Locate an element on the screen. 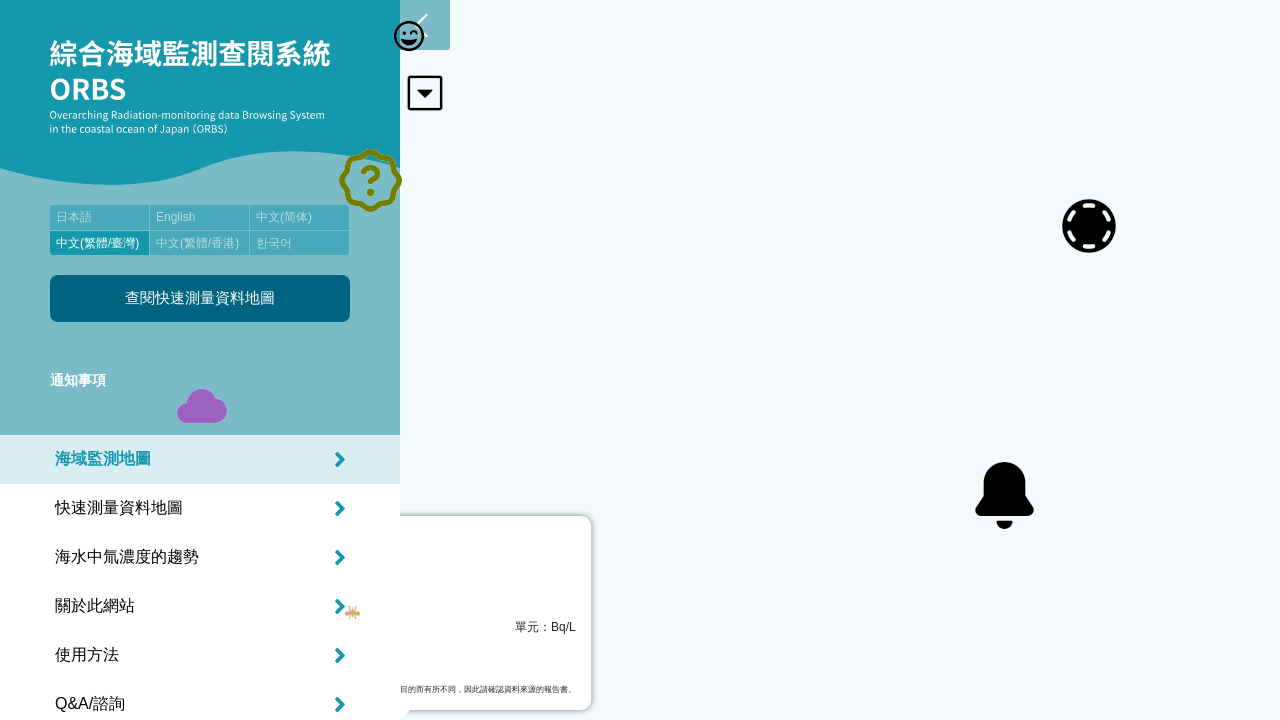 The width and height of the screenshot is (1280, 720). view notifications is located at coordinates (1004, 495).